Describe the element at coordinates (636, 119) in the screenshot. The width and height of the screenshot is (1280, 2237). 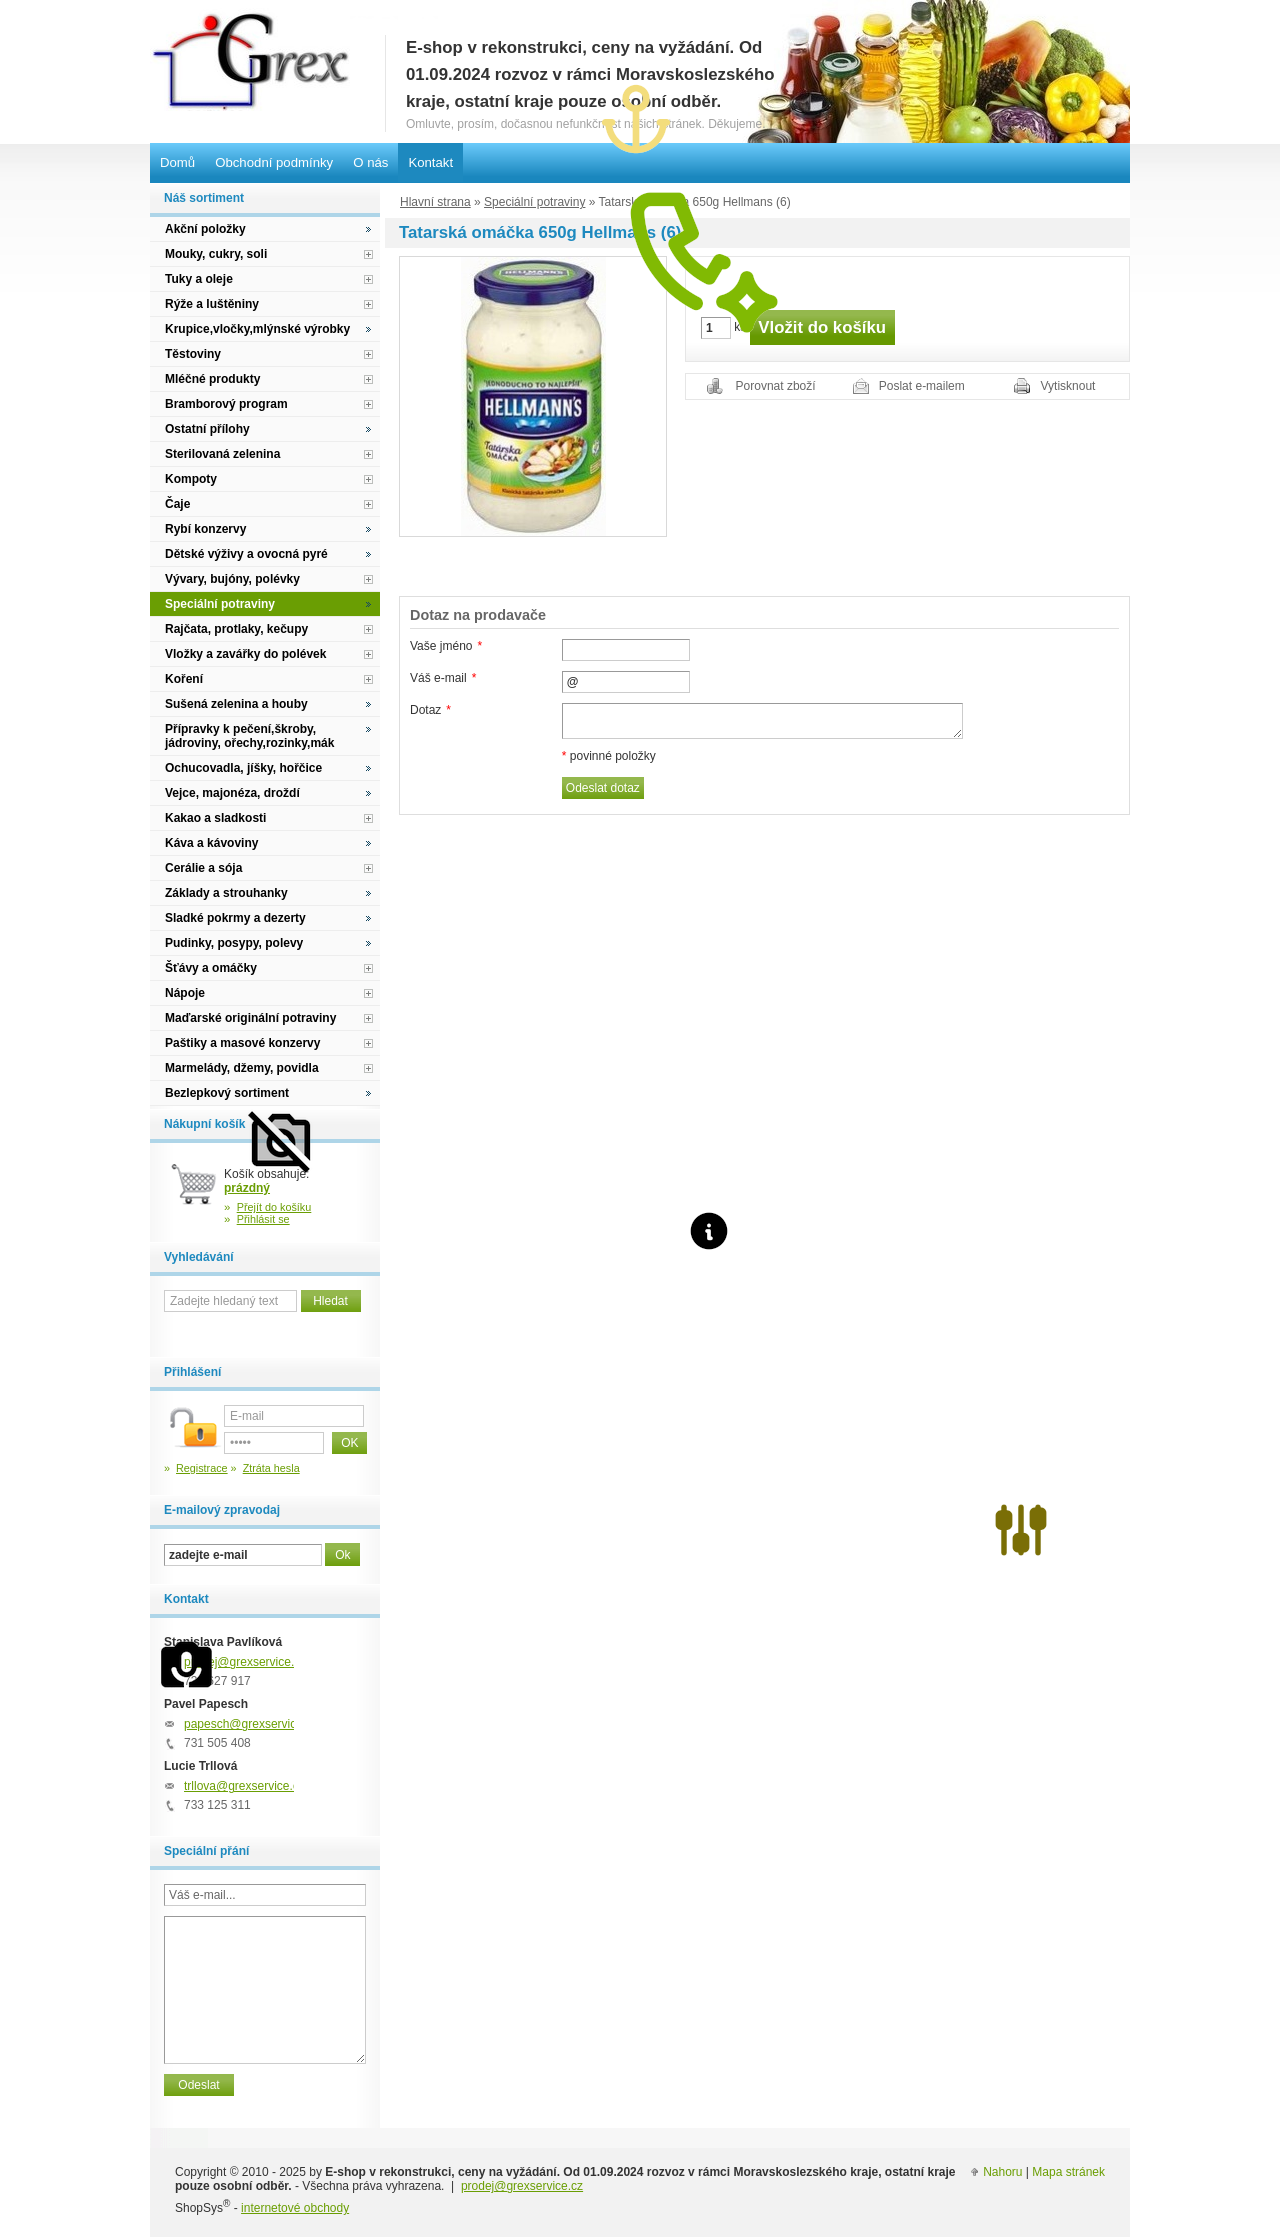
I see `anchor element to a fixed position` at that location.